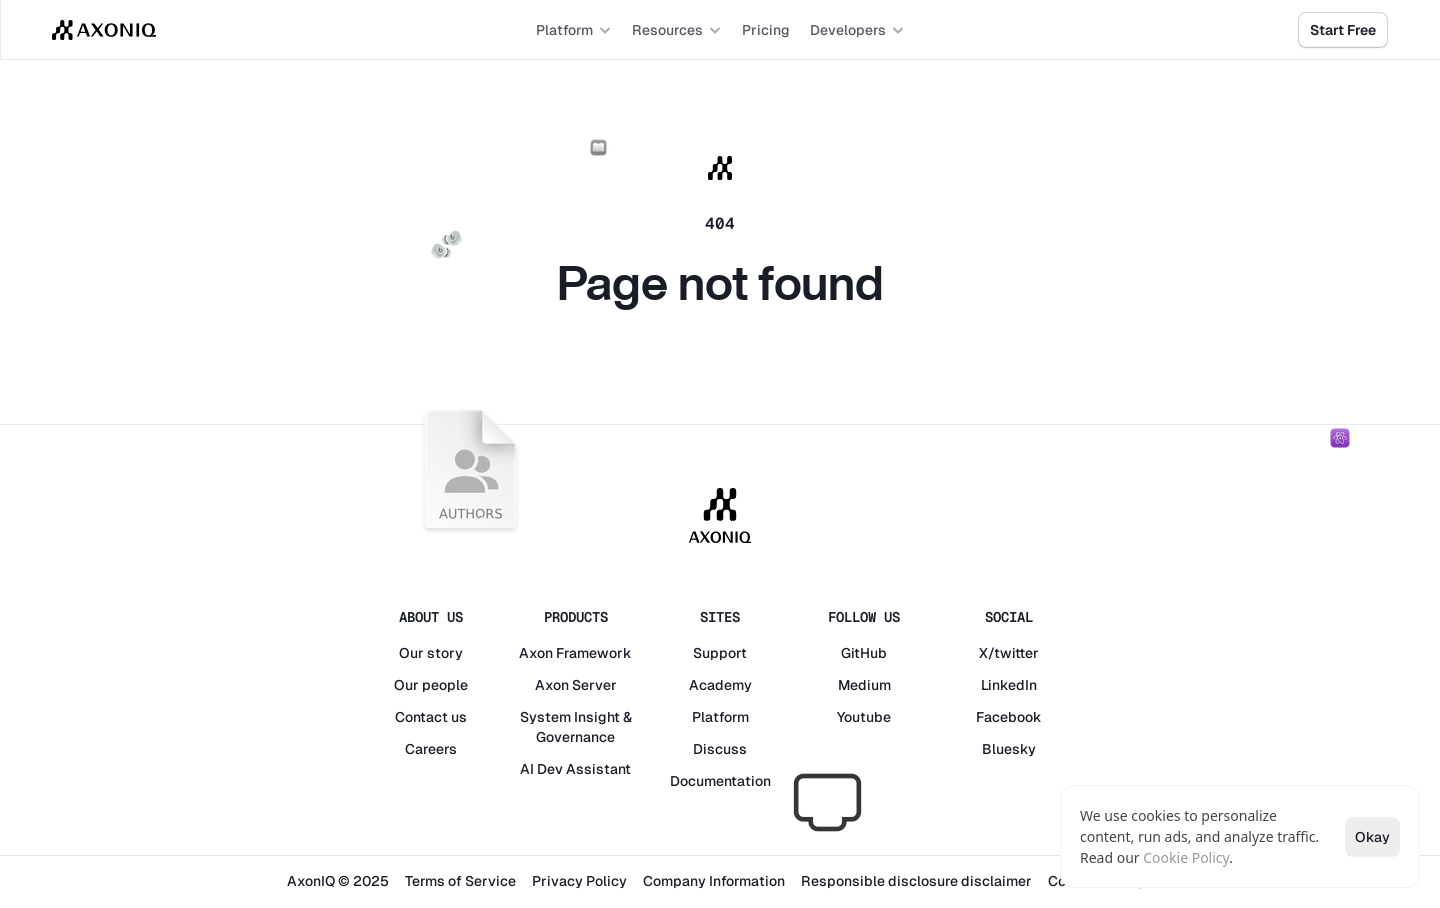  What do you see at coordinates (827, 802) in the screenshot?
I see `access network or system preferences` at bounding box center [827, 802].